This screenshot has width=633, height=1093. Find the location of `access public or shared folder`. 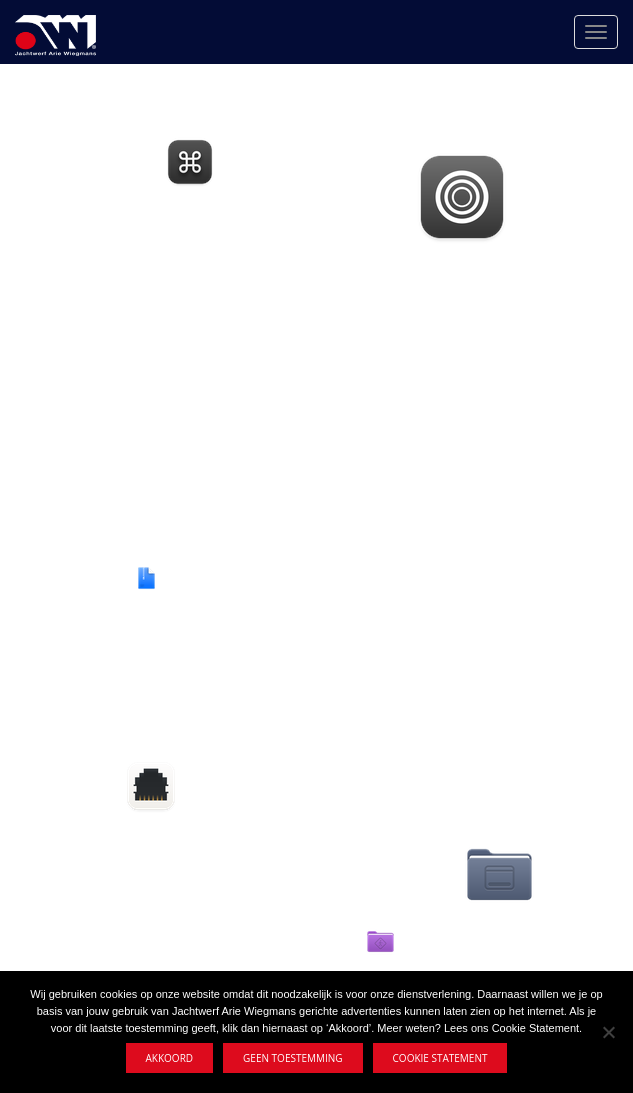

access public or shared folder is located at coordinates (380, 941).